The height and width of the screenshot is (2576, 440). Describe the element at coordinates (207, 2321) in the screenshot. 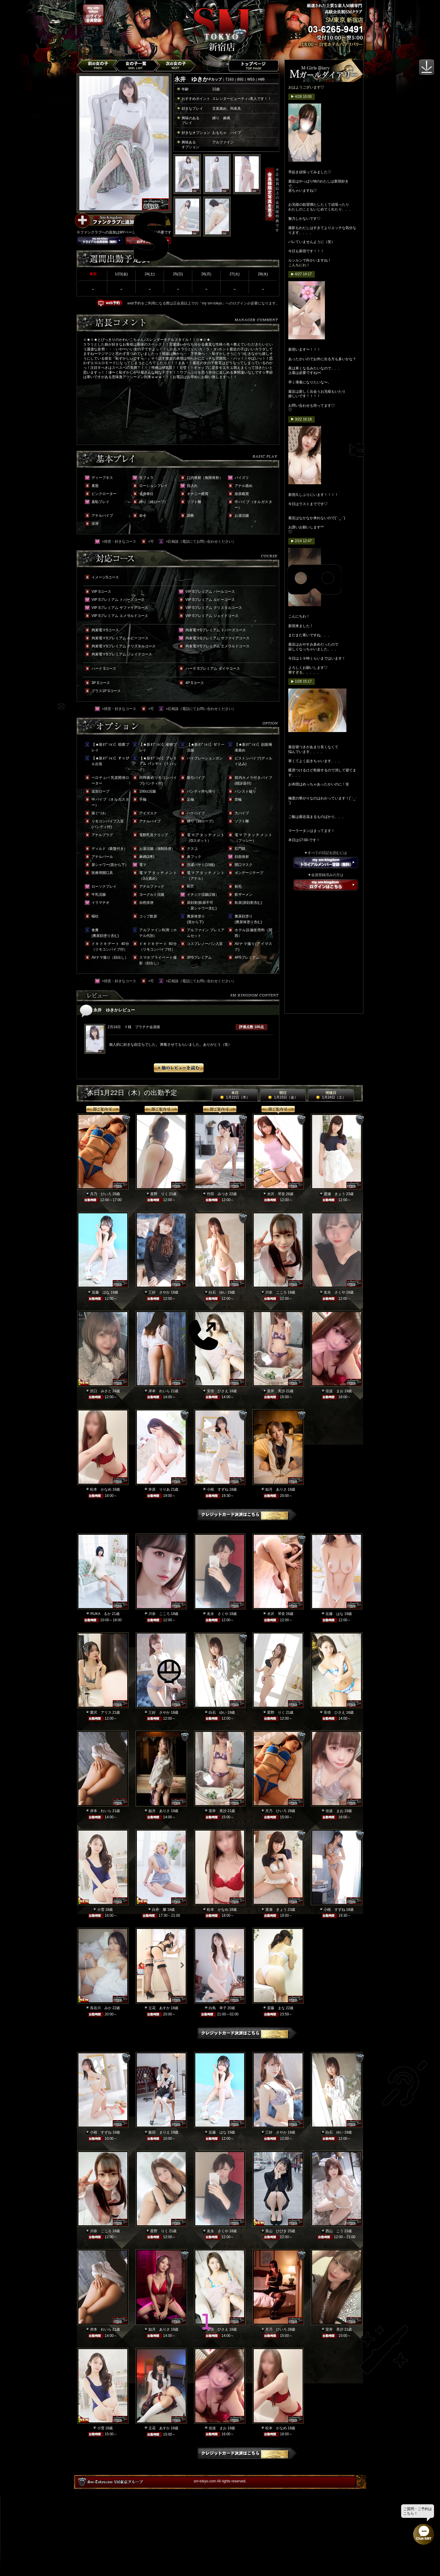

I see `indicates the number one or first item in a list` at that location.